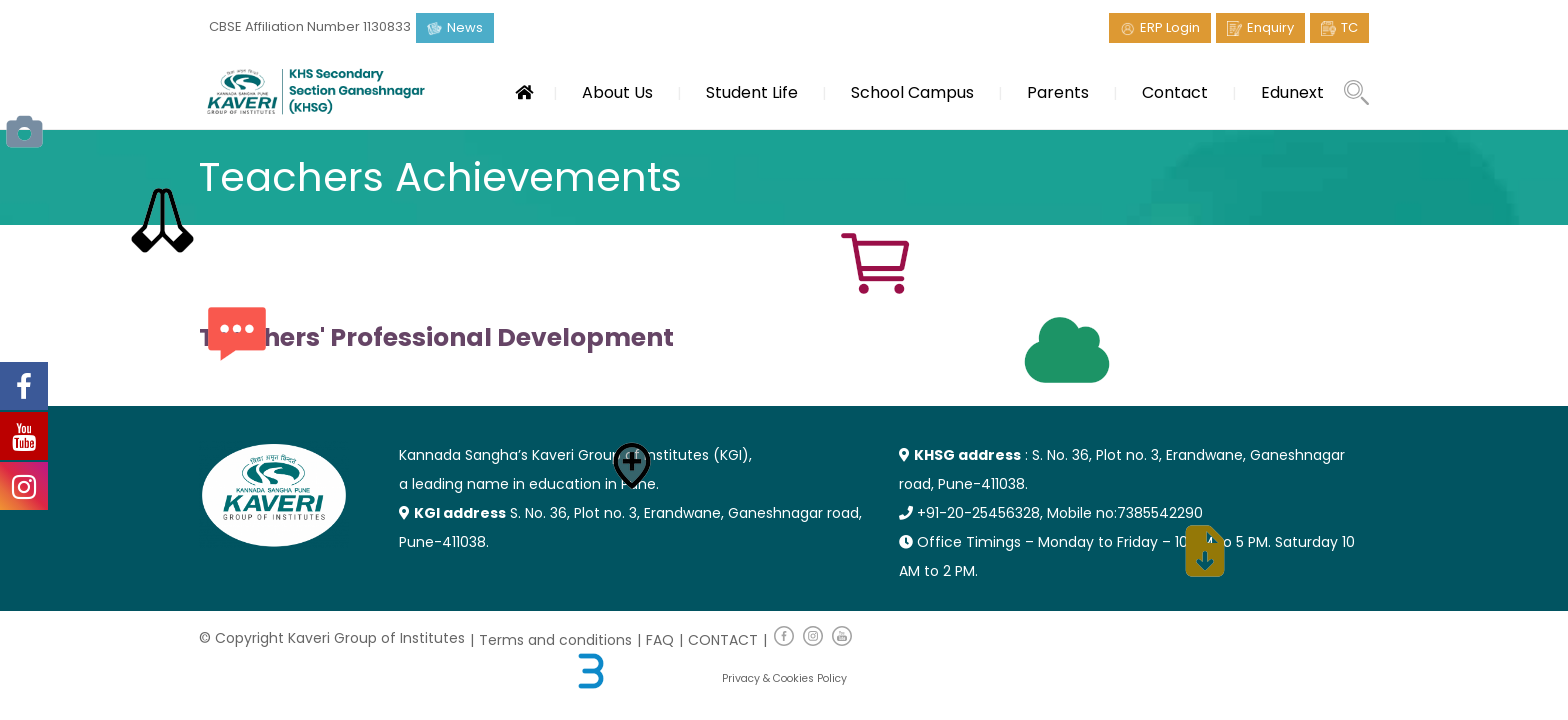  Describe the element at coordinates (1067, 350) in the screenshot. I see `access cloud storage` at that location.